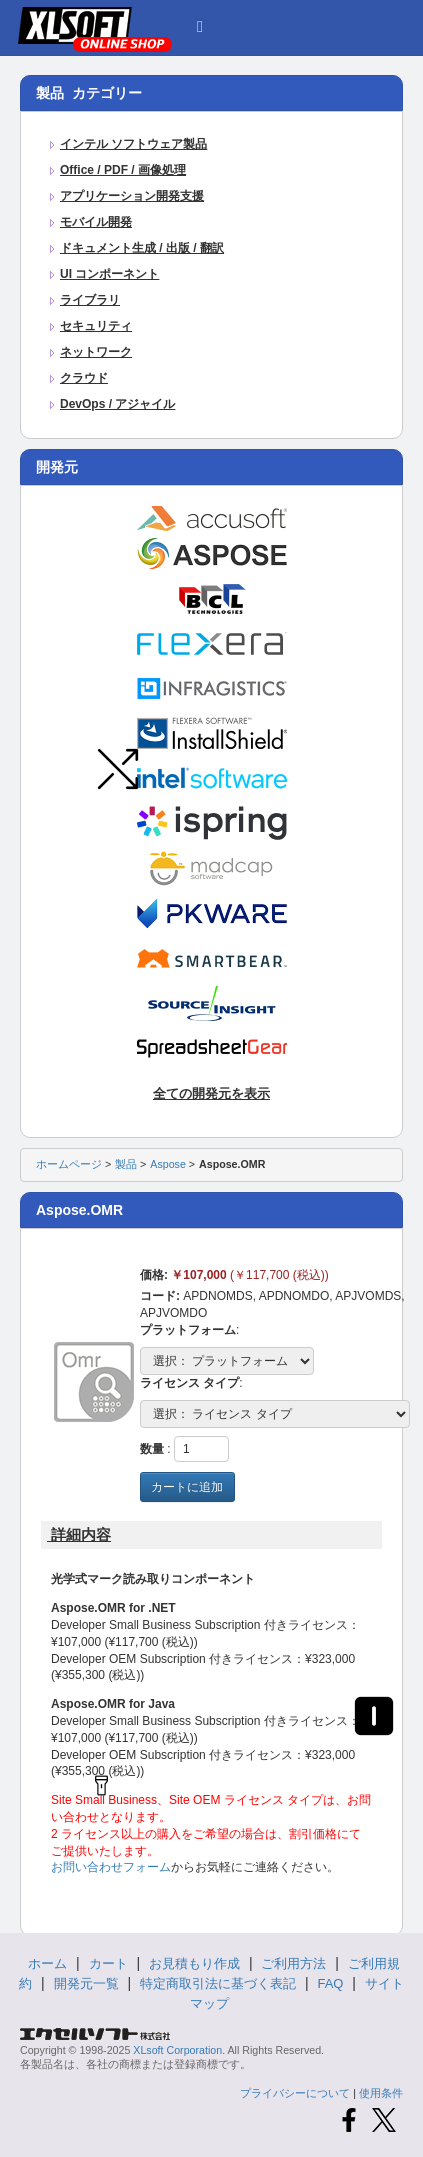  I want to click on access information or details, so click(374, 1716).